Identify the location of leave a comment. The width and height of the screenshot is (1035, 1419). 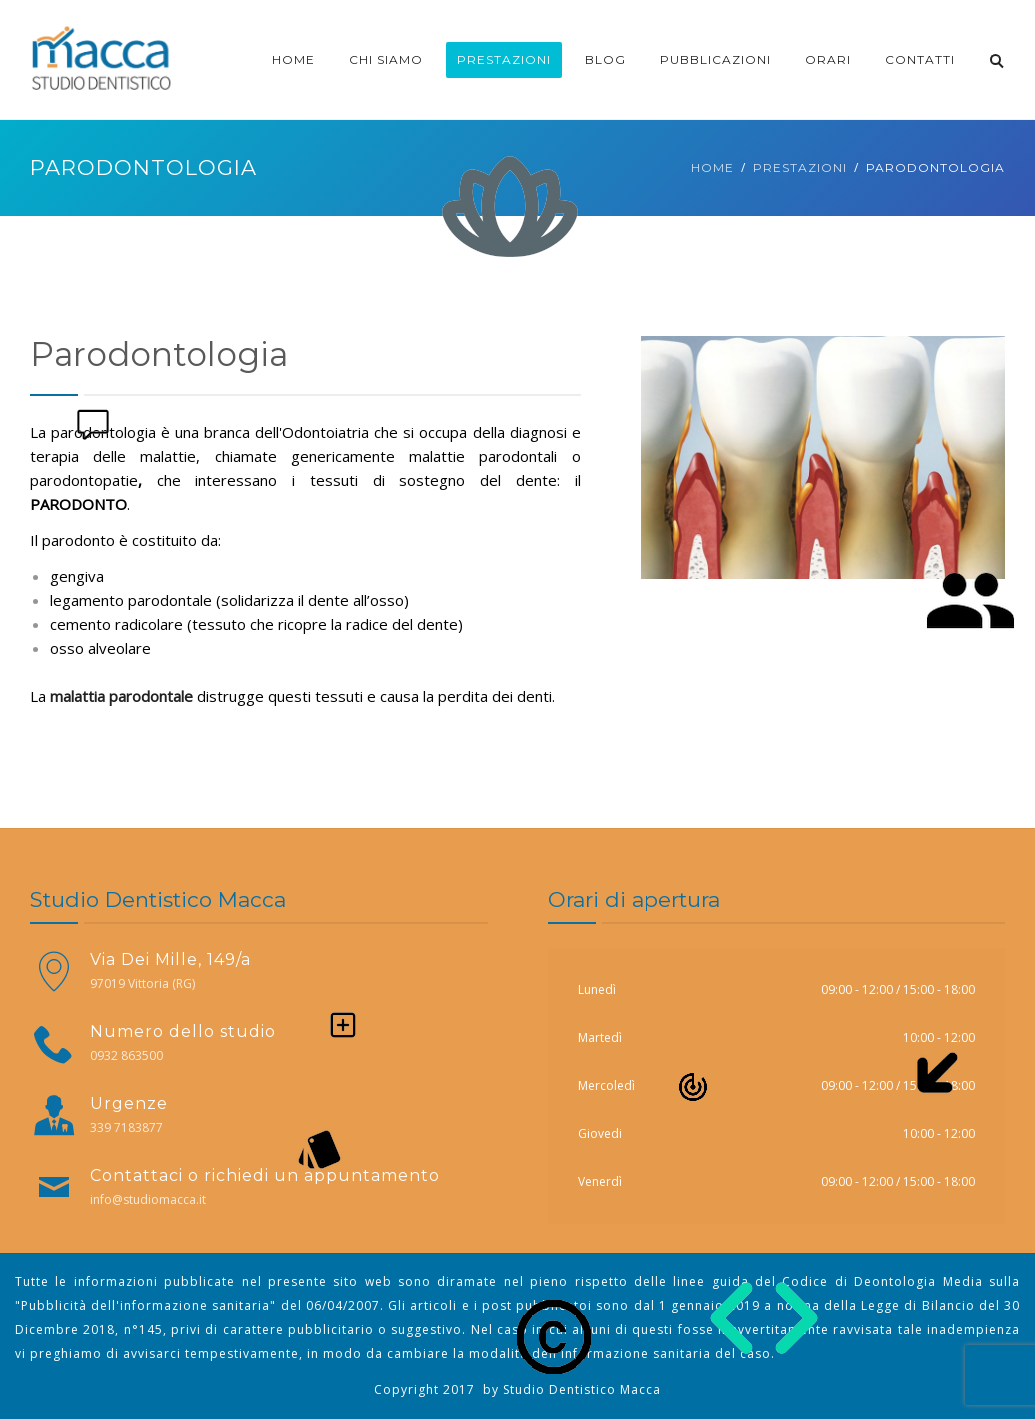
(93, 424).